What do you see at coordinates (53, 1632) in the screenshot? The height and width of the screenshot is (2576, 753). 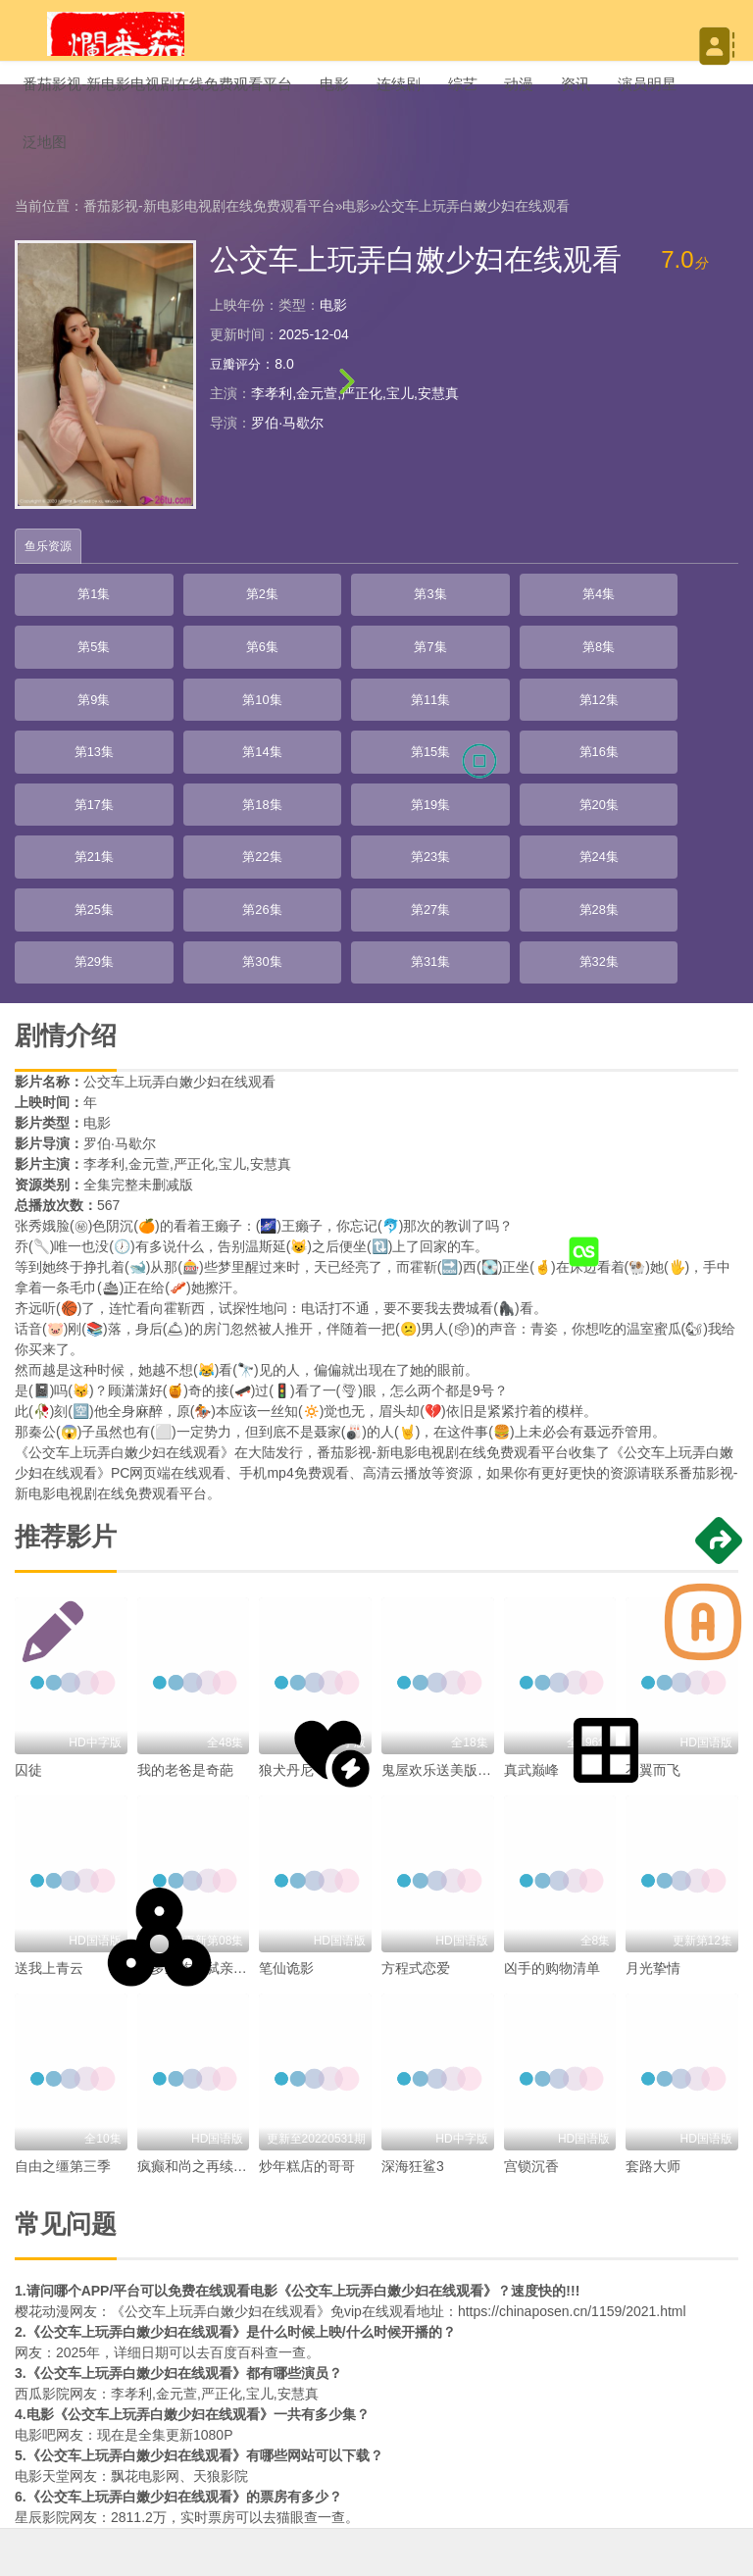 I see `edit content or text` at bounding box center [53, 1632].